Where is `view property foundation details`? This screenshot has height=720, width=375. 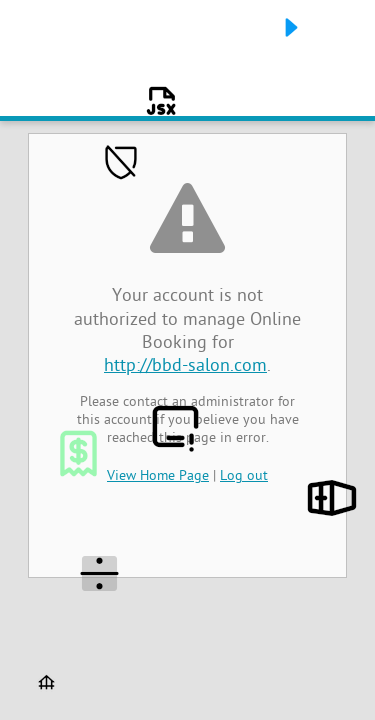
view property foundation details is located at coordinates (46, 682).